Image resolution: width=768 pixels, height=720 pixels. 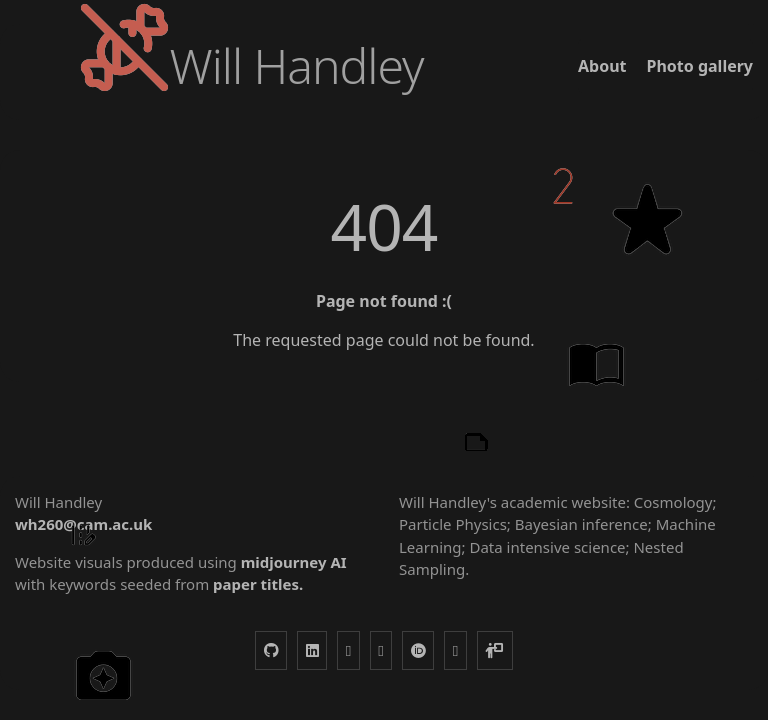 What do you see at coordinates (82, 535) in the screenshot?
I see `edit road or route details` at bounding box center [82, 535].